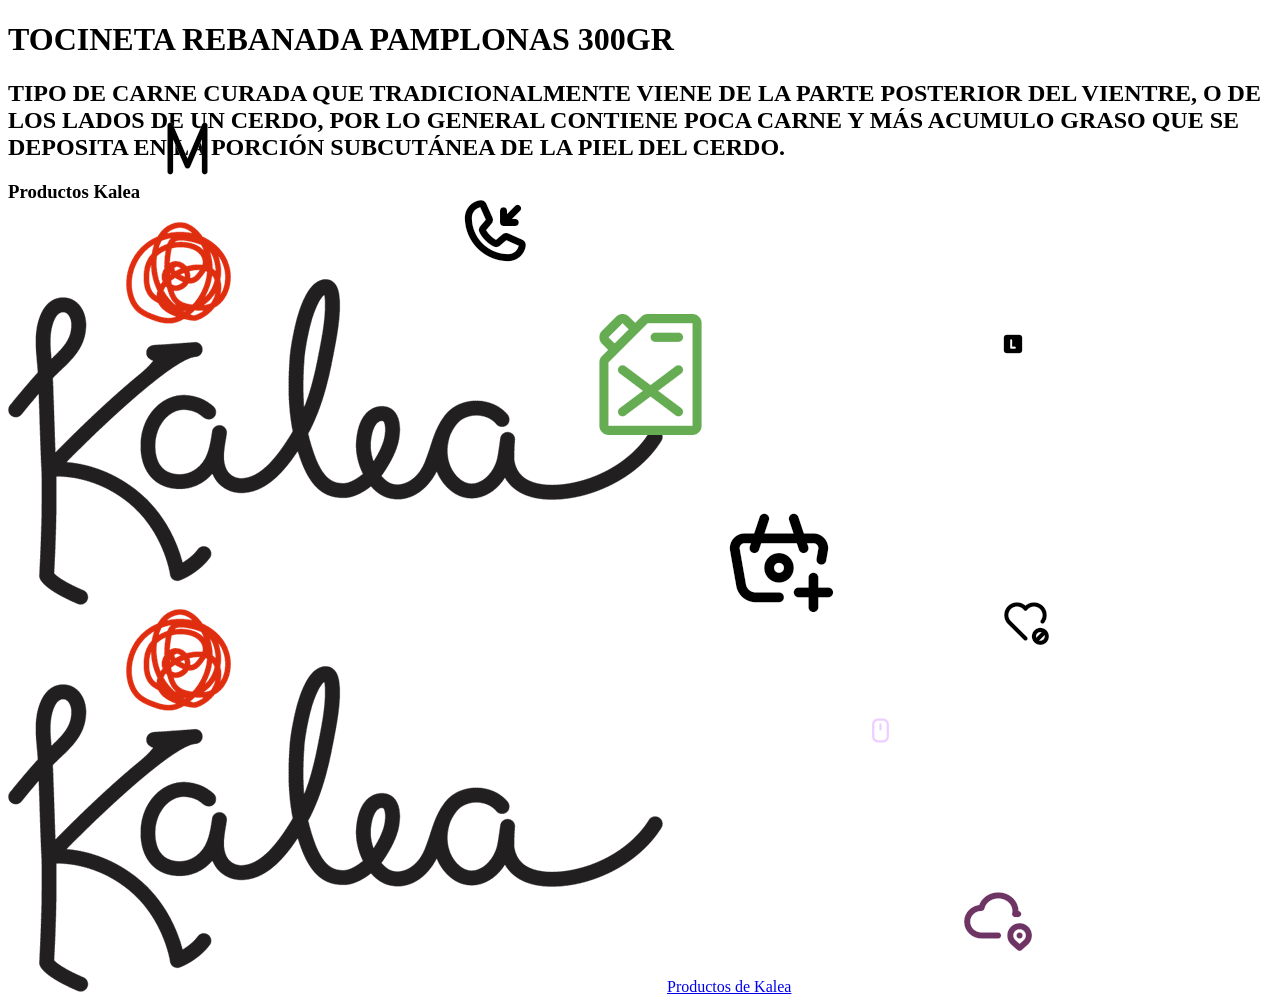 The width and height of the screenshot is (1280, 1004). I want to click on add item to shopping basket, so click(779, 558).